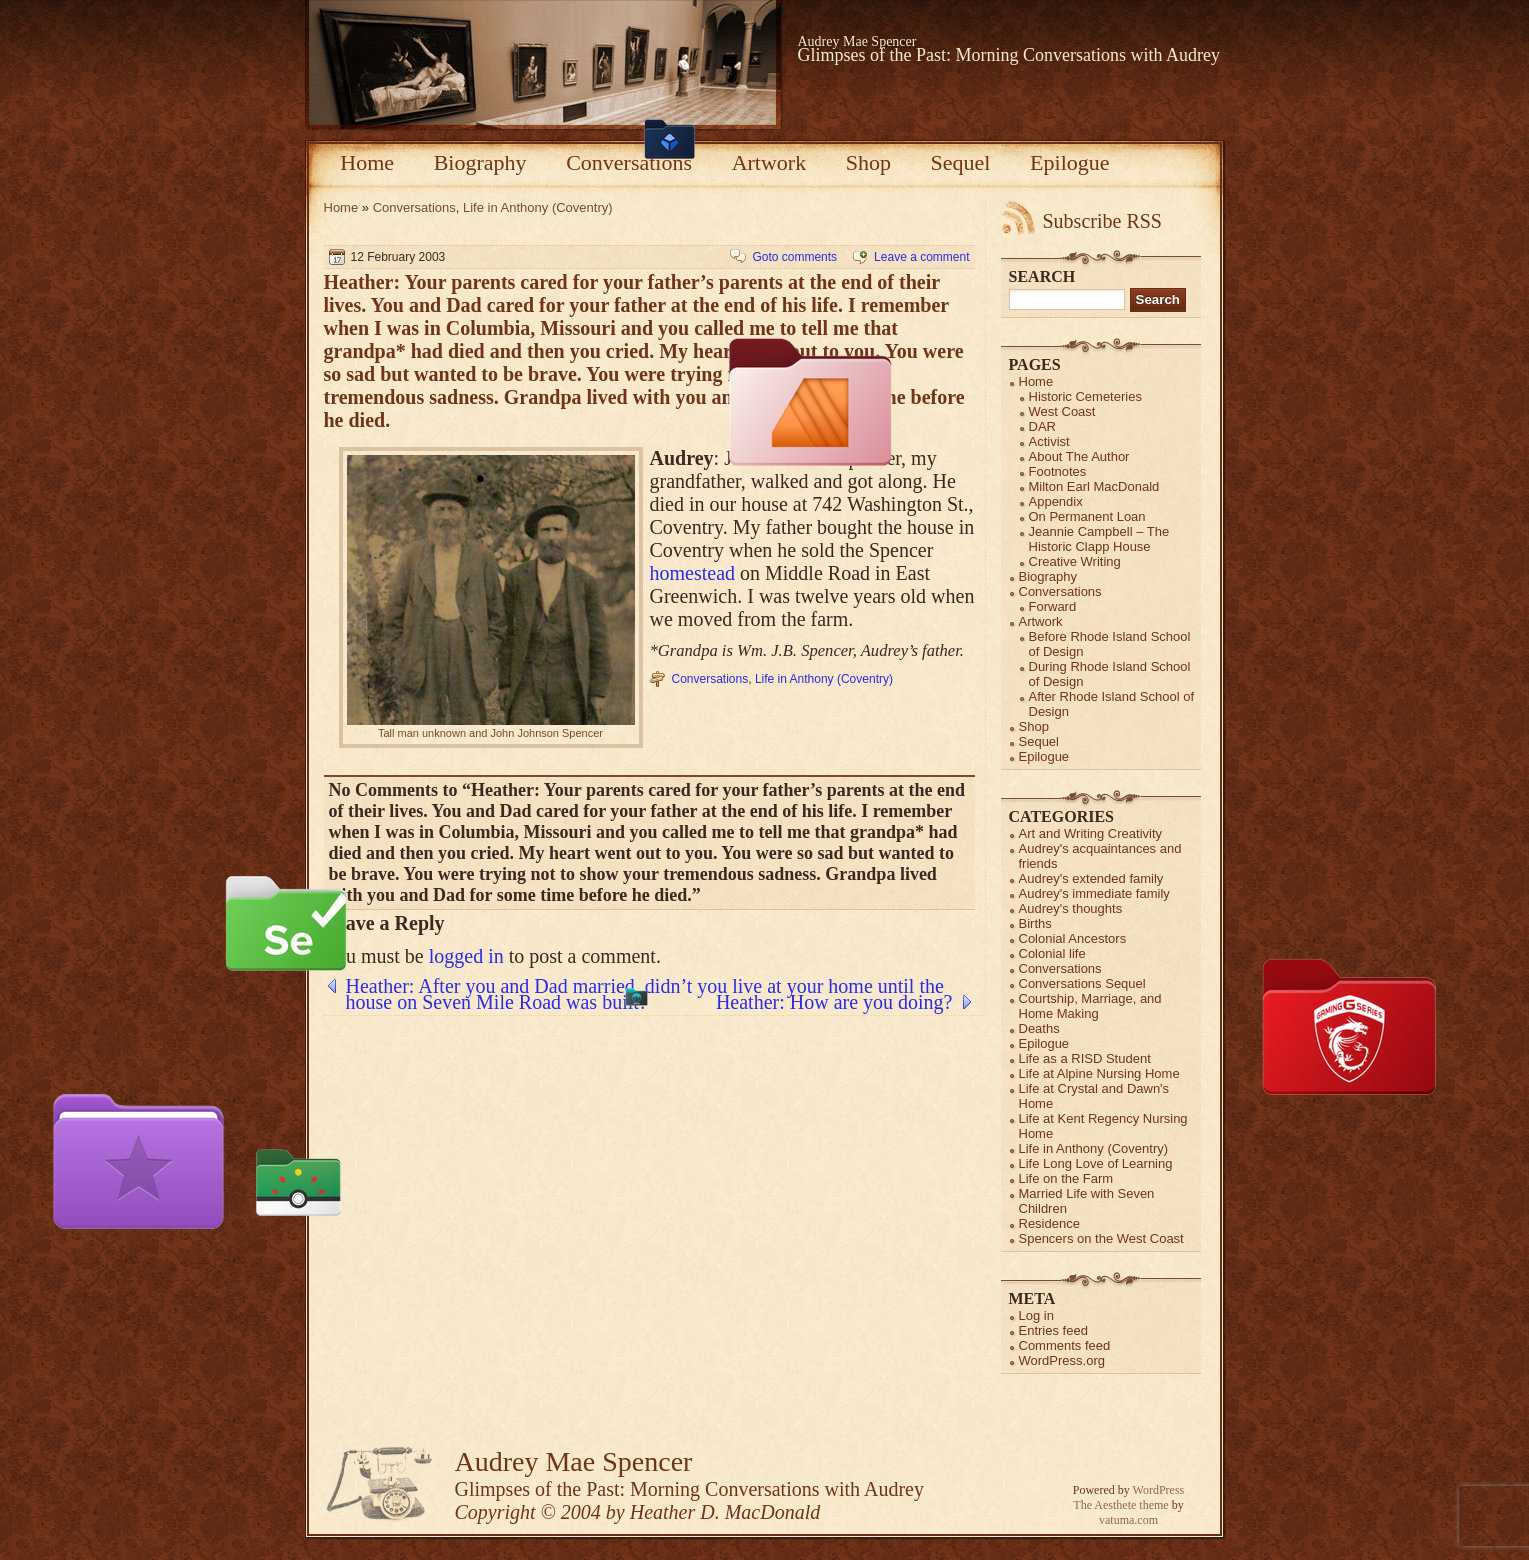  What do you see at coordinates (809, 406) in the screenshot?
I see `open affinity publisher project folder` at bounding box center [809, 406].